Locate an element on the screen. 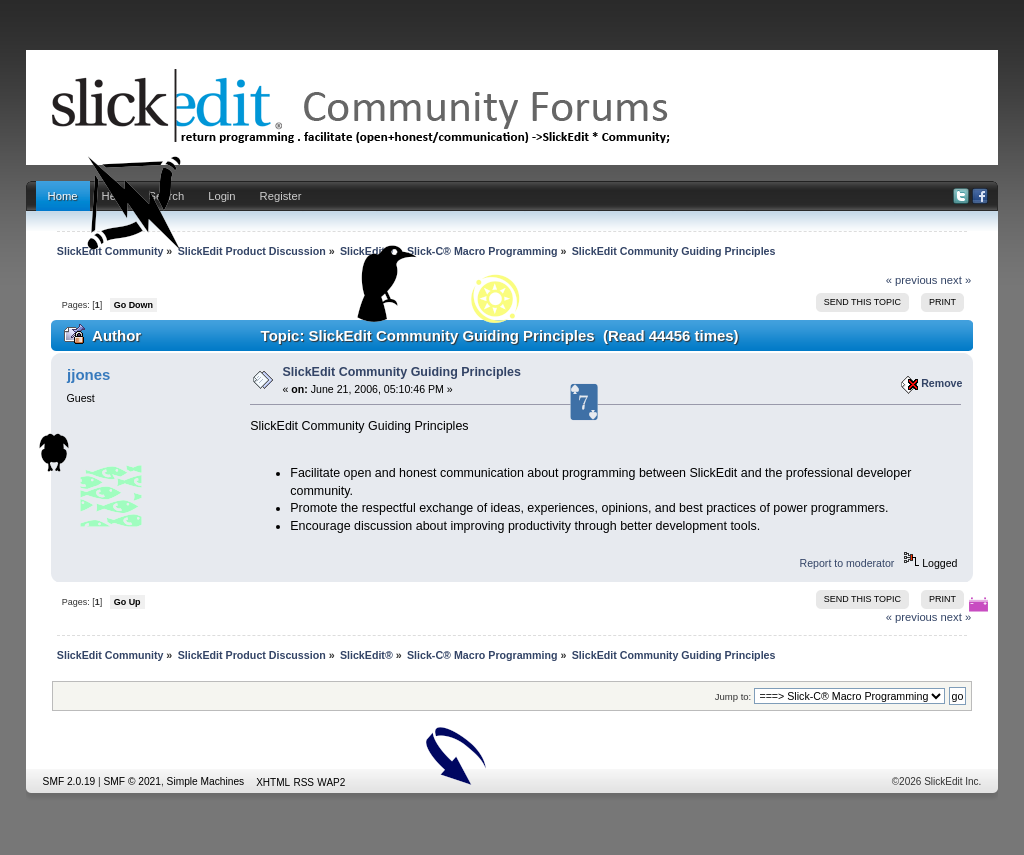 Image resolution: width=1024 pixels, height=855 pixels. view satellite or orbital tracking features is located at coordinates (495, 299).